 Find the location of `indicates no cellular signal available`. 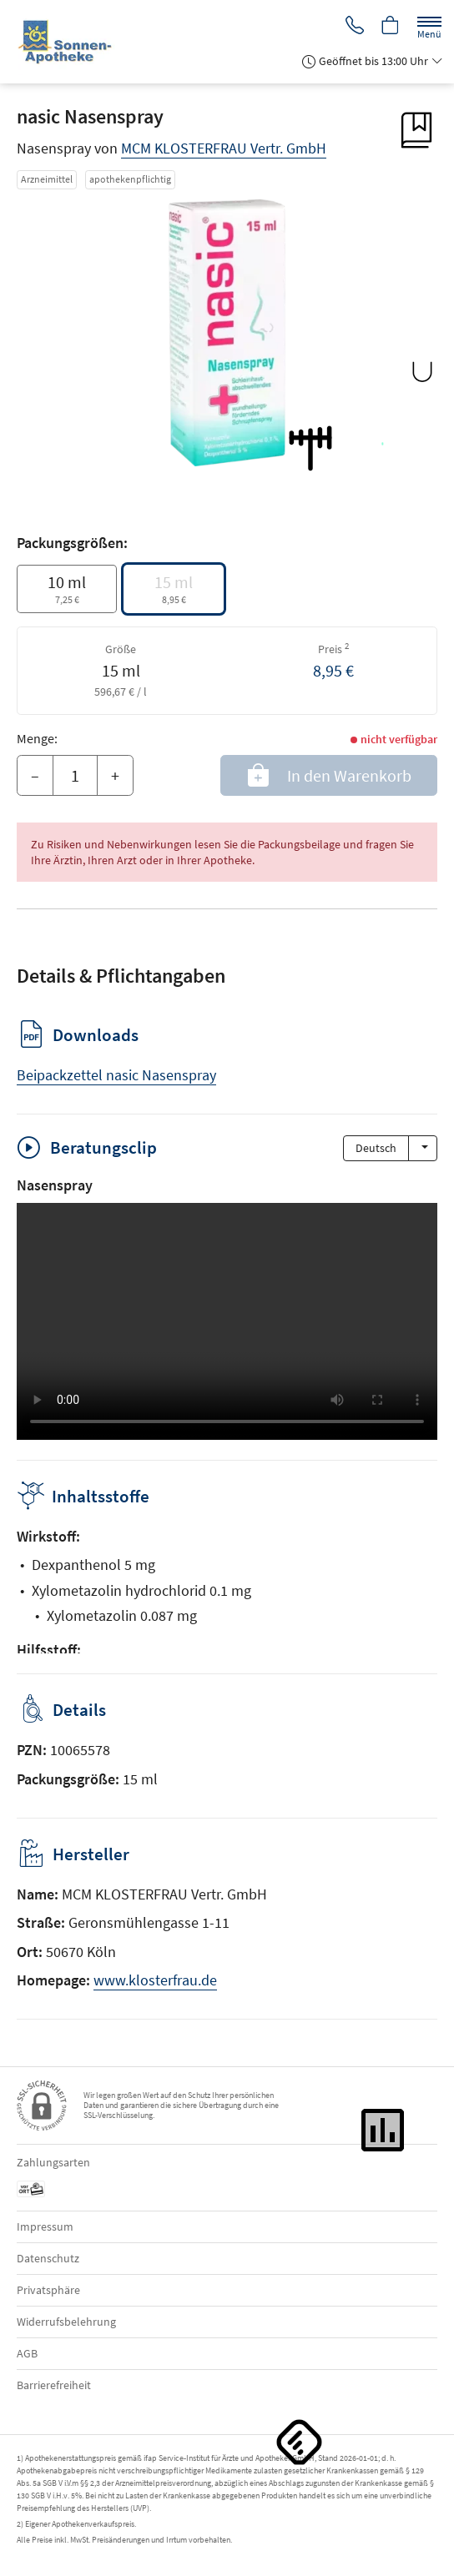

indicates no cellular signal available is located at coordinates (396, 433).